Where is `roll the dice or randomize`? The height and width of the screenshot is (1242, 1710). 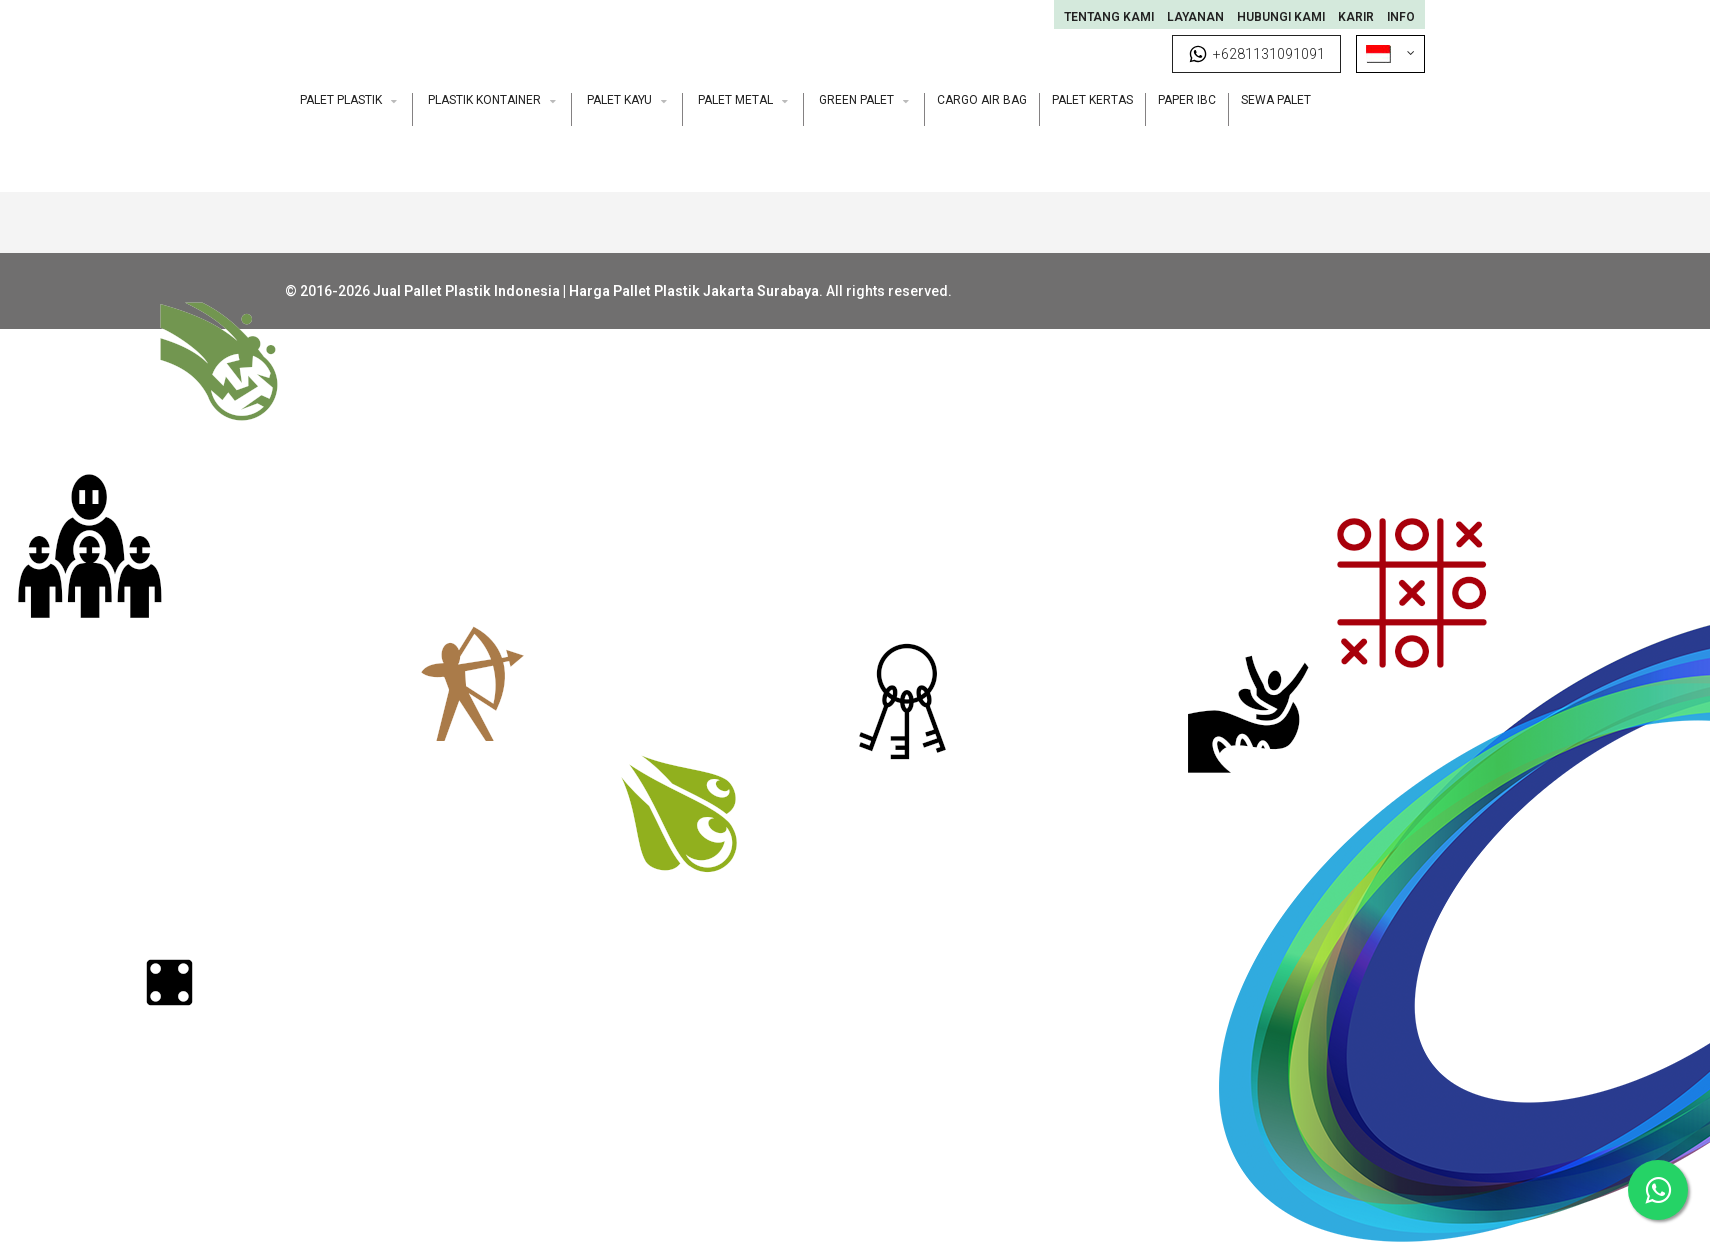 roll the dice or randomize is located at coordinates (169, 982).